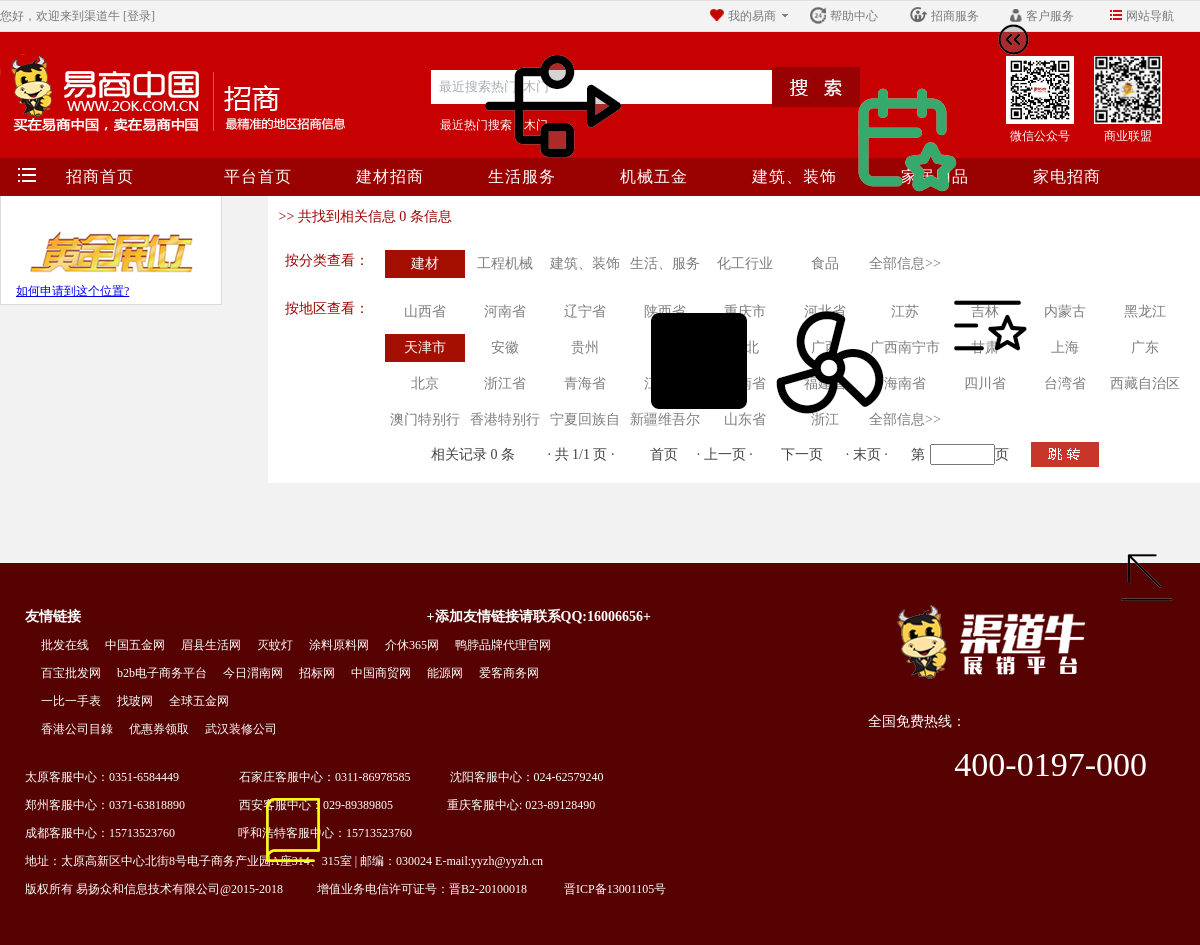 This screenshot has width=1200, height=945. Describe the element at coordinates (829, 368) in the screenshot. I see `adjust fan or ventilation settings` at that location.